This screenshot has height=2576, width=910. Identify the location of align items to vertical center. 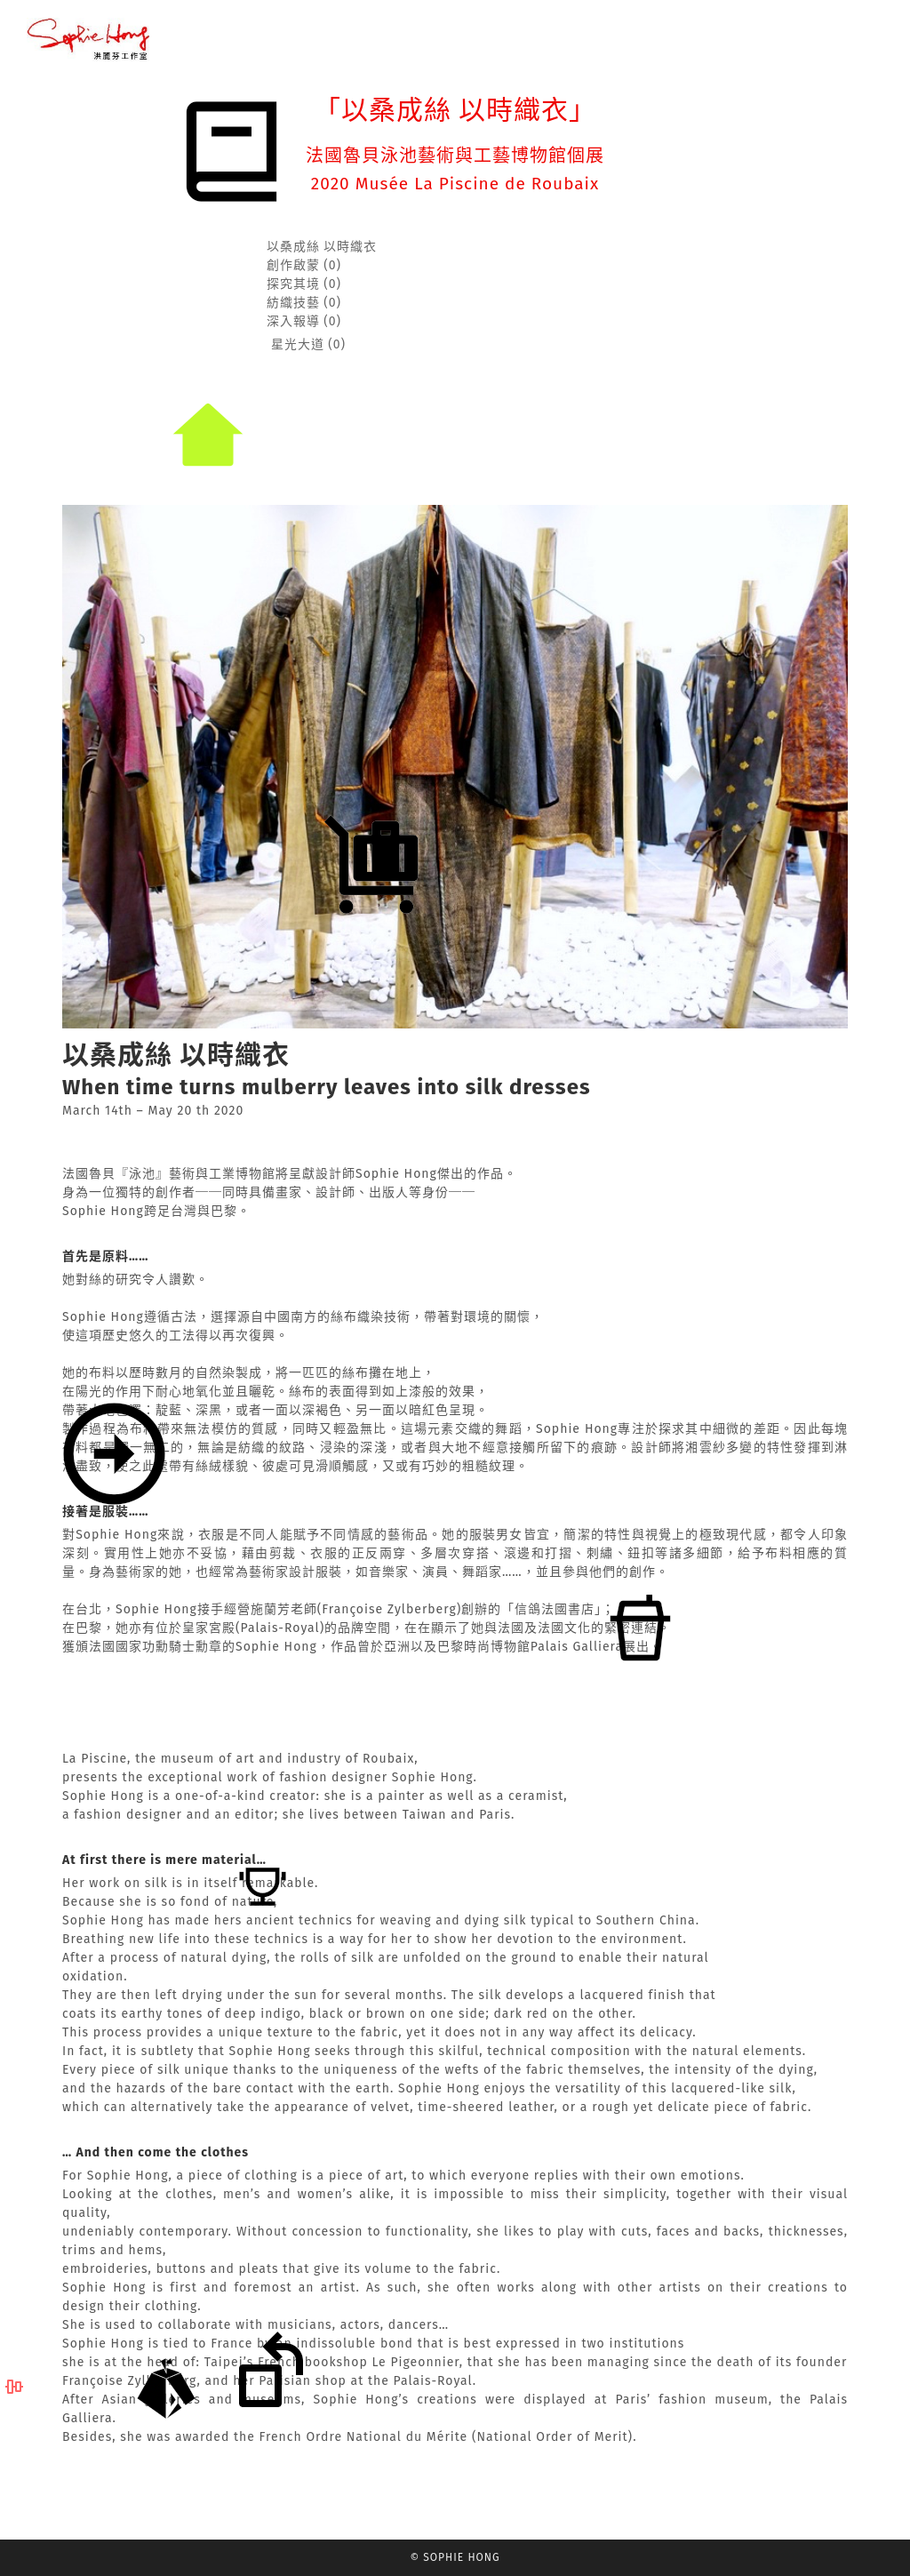
(14, 2387).